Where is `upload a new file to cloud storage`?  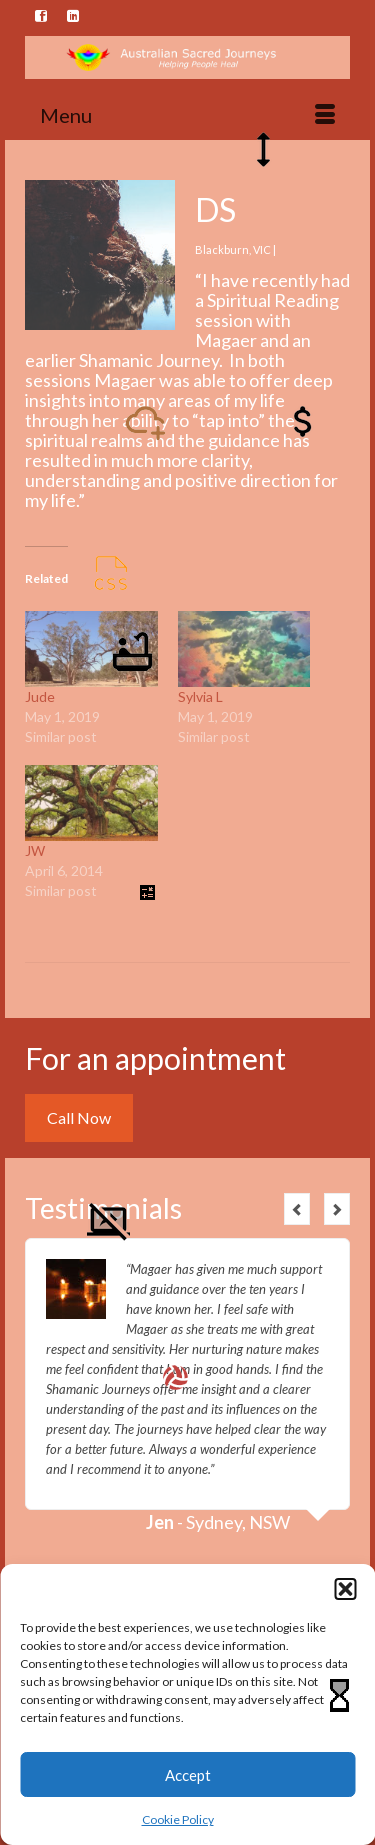
upload a new file to cloud storage is located at coordinates (145, 420).